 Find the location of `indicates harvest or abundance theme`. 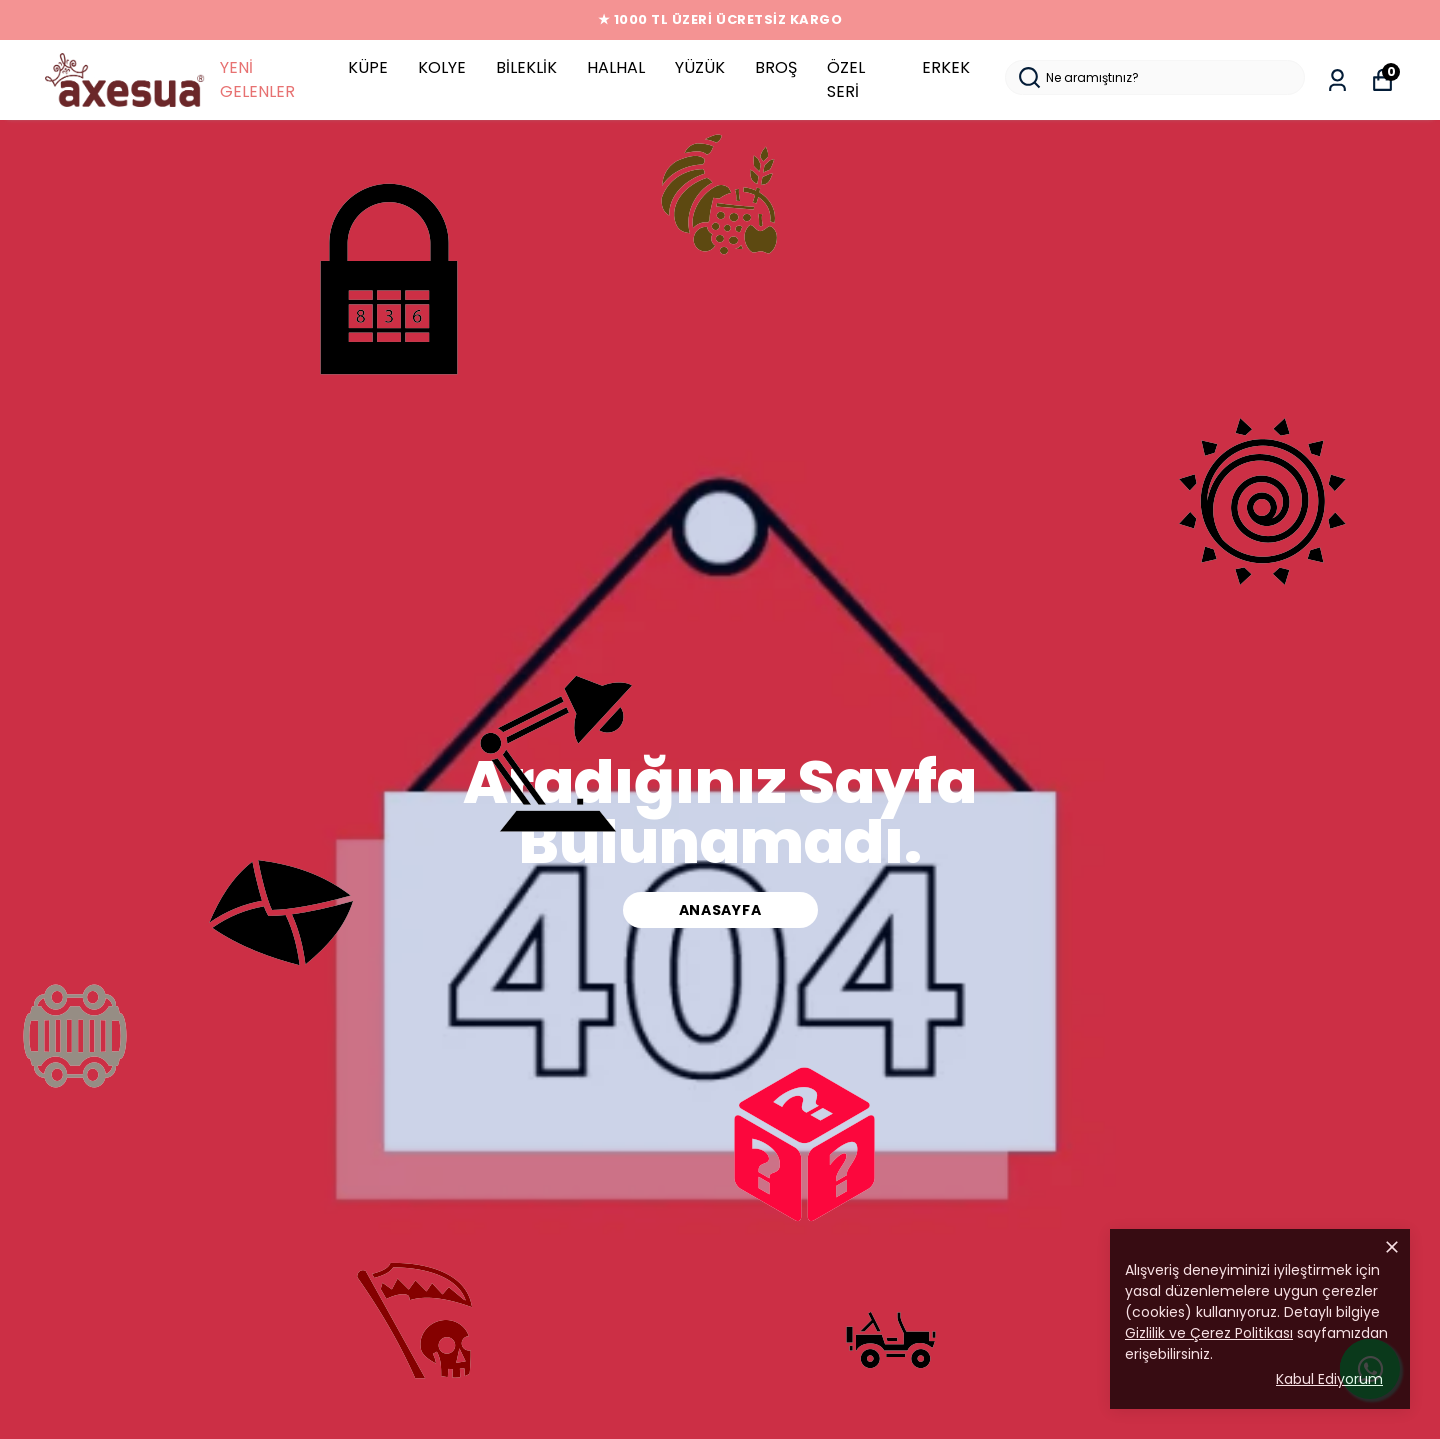

indicates harvest or abundance theme is located at coordinates (719, 193).